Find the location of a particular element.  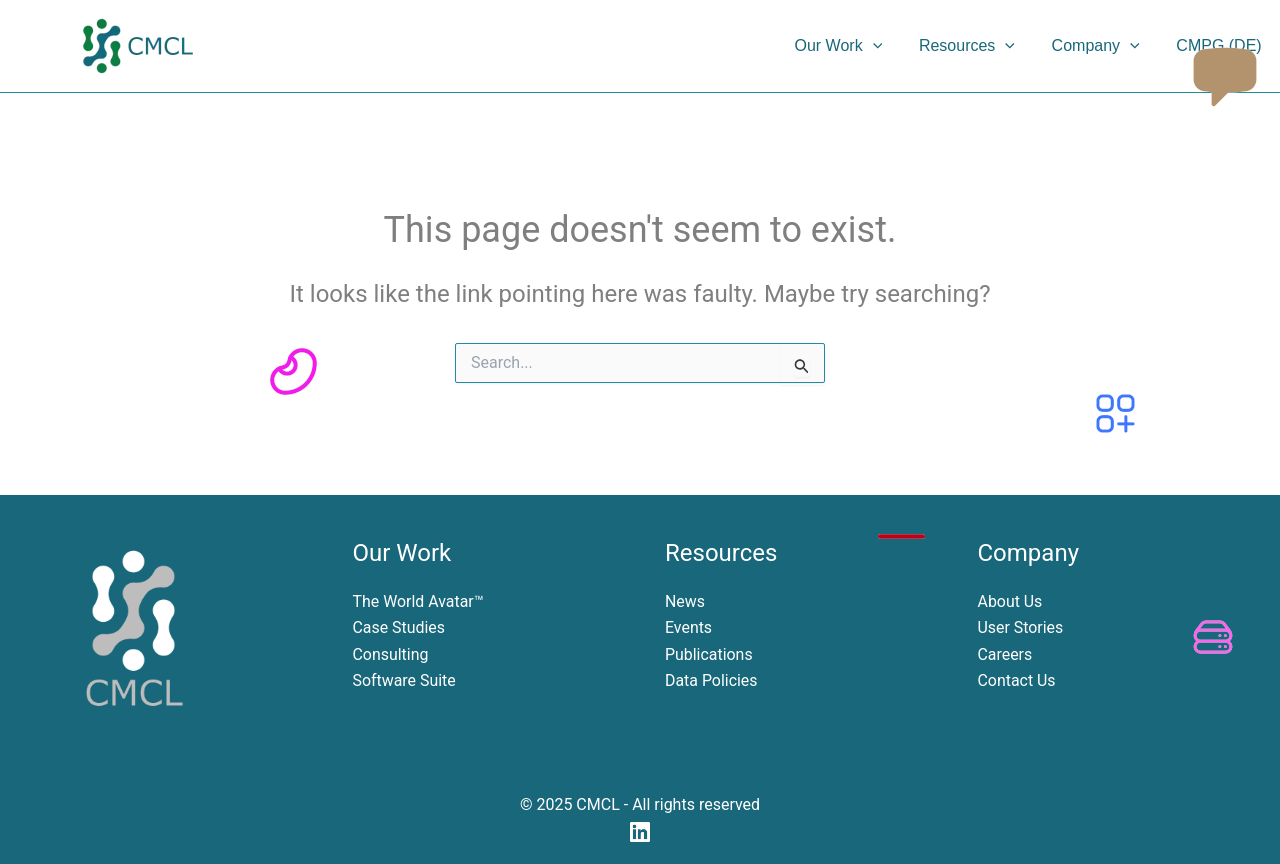

decrease quantity or value is located at coordinates (901, 536).